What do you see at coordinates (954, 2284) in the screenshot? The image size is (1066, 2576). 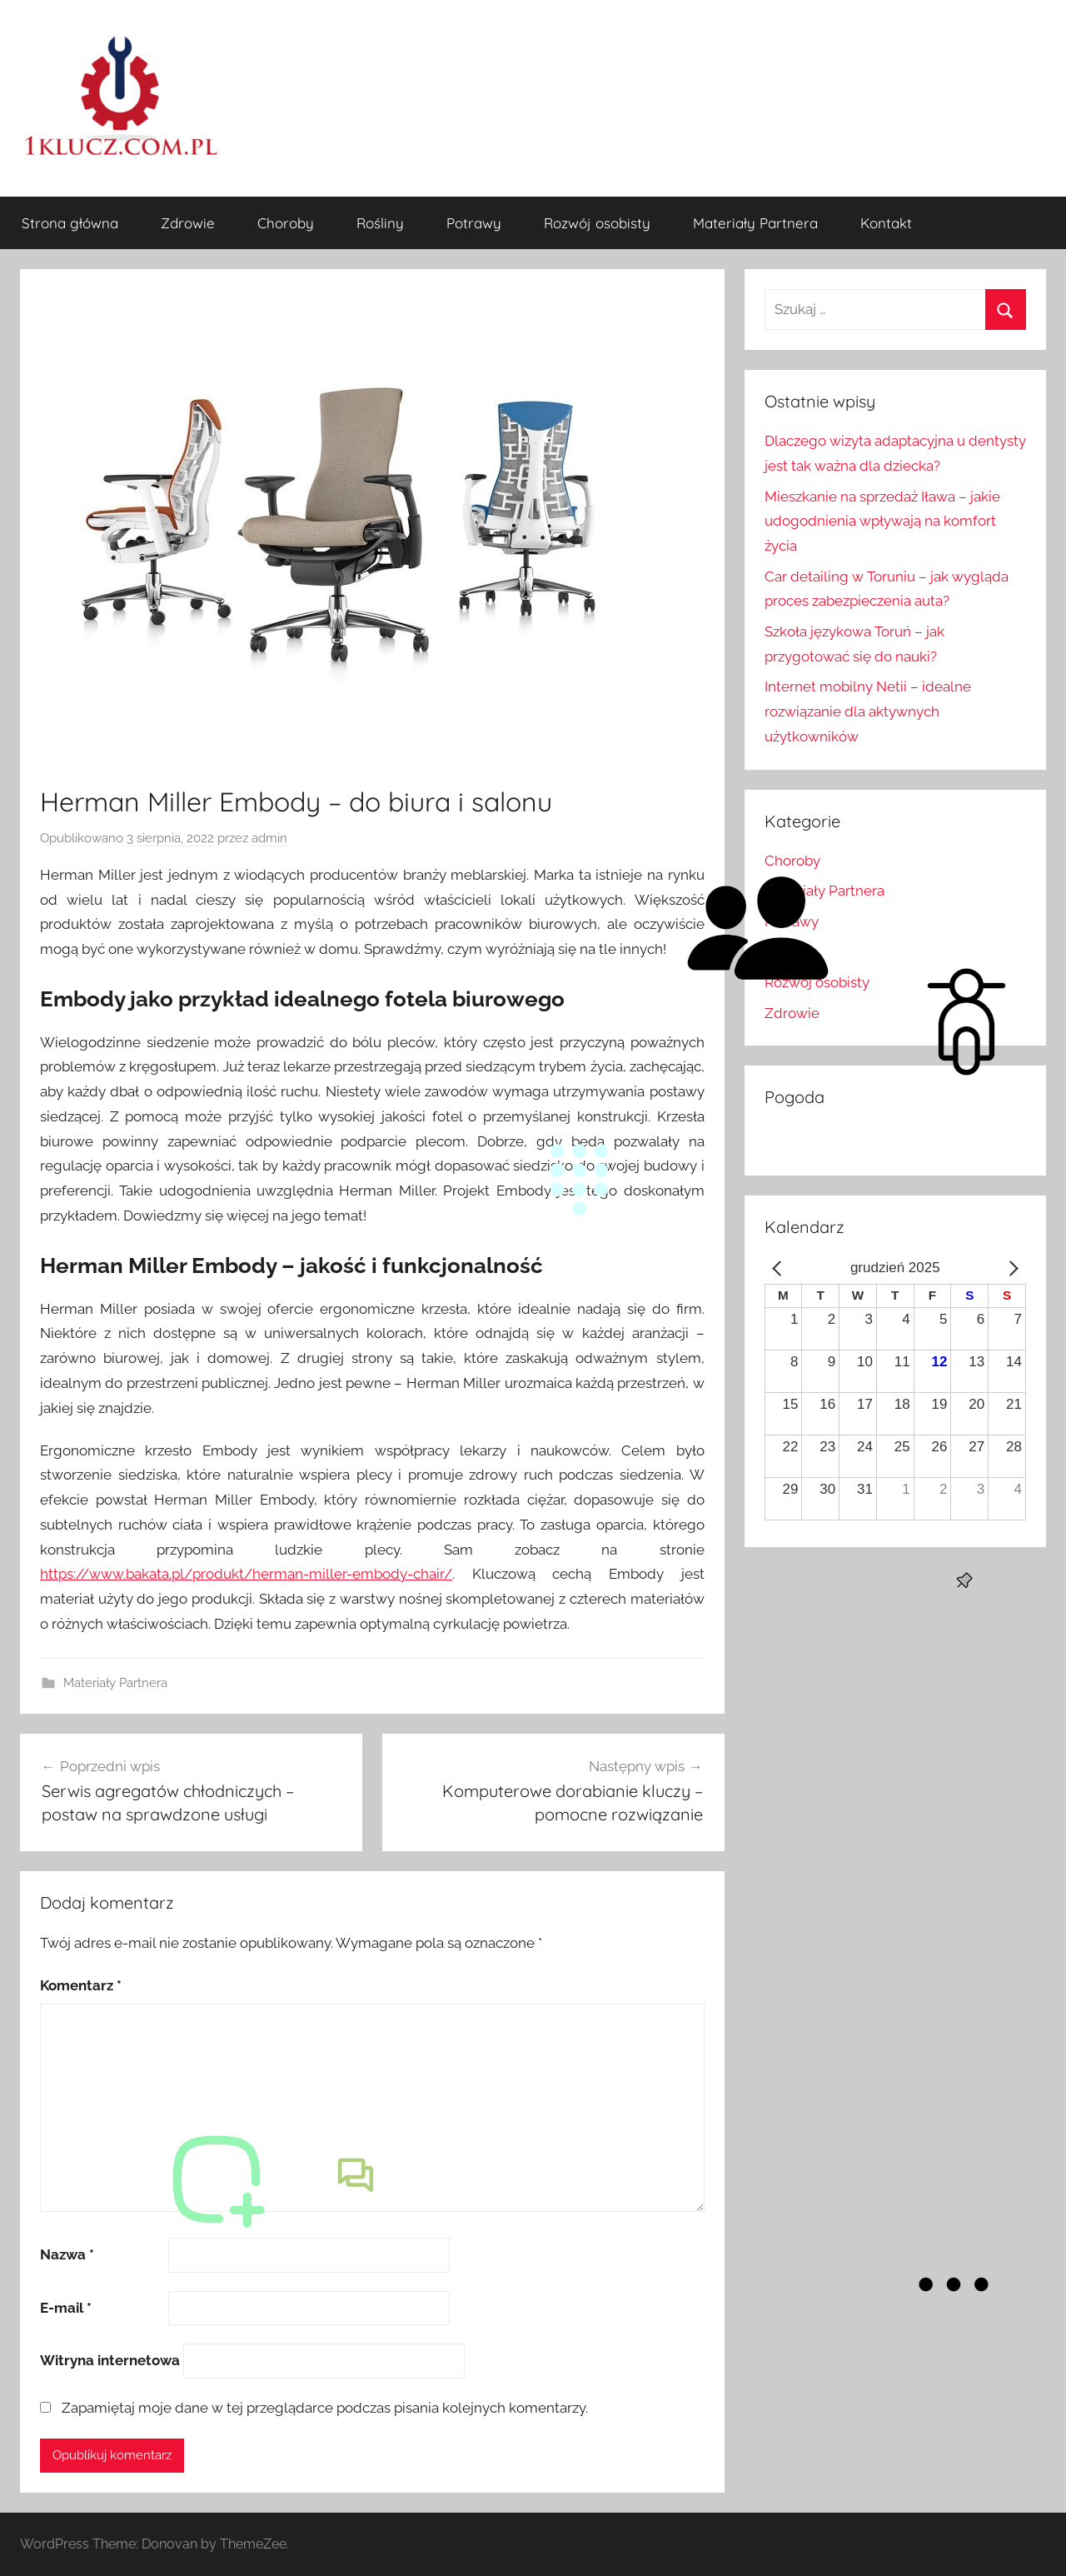 I see `open more options menu` at bounding box center [954, 2284].